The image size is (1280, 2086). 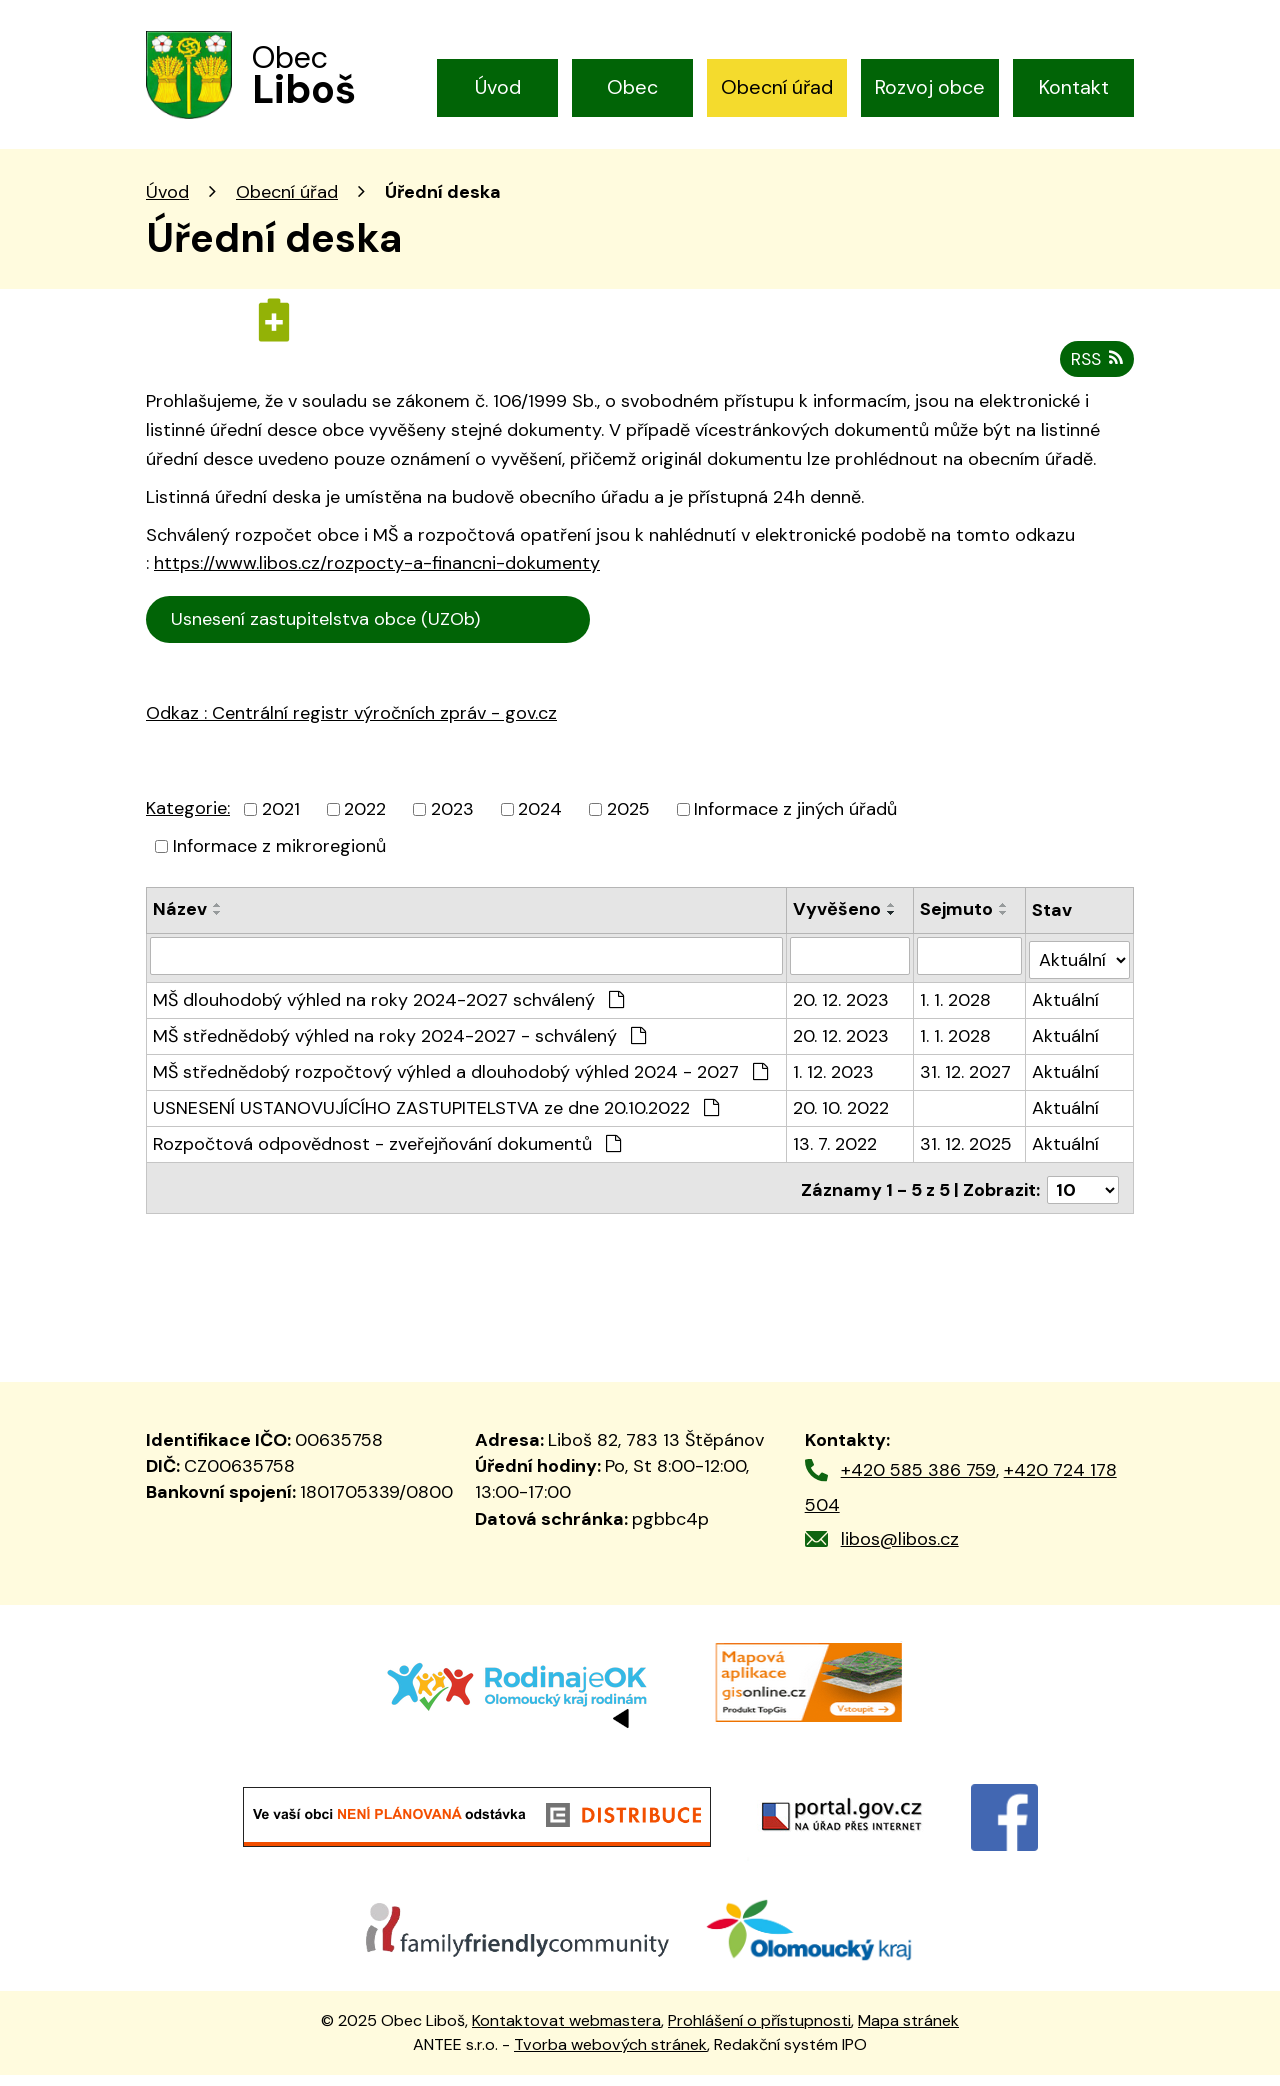 I want to click on enable battery saver mode, so click(x=274, y=320).